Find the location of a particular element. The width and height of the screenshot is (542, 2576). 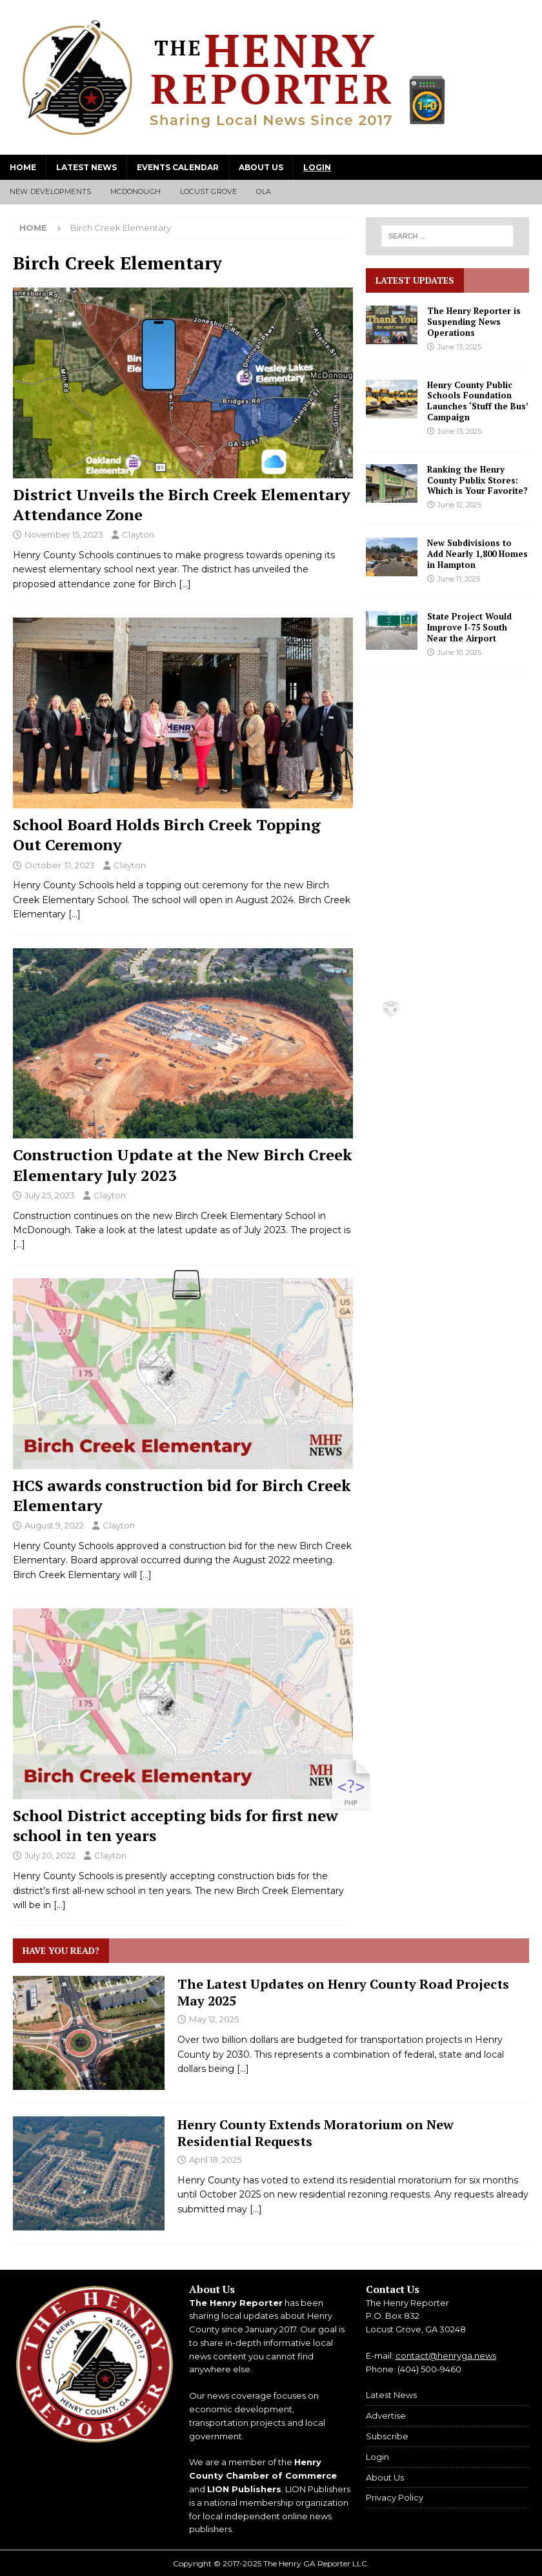

access removable disk in sidebar is located at coordinates (186, 1285).